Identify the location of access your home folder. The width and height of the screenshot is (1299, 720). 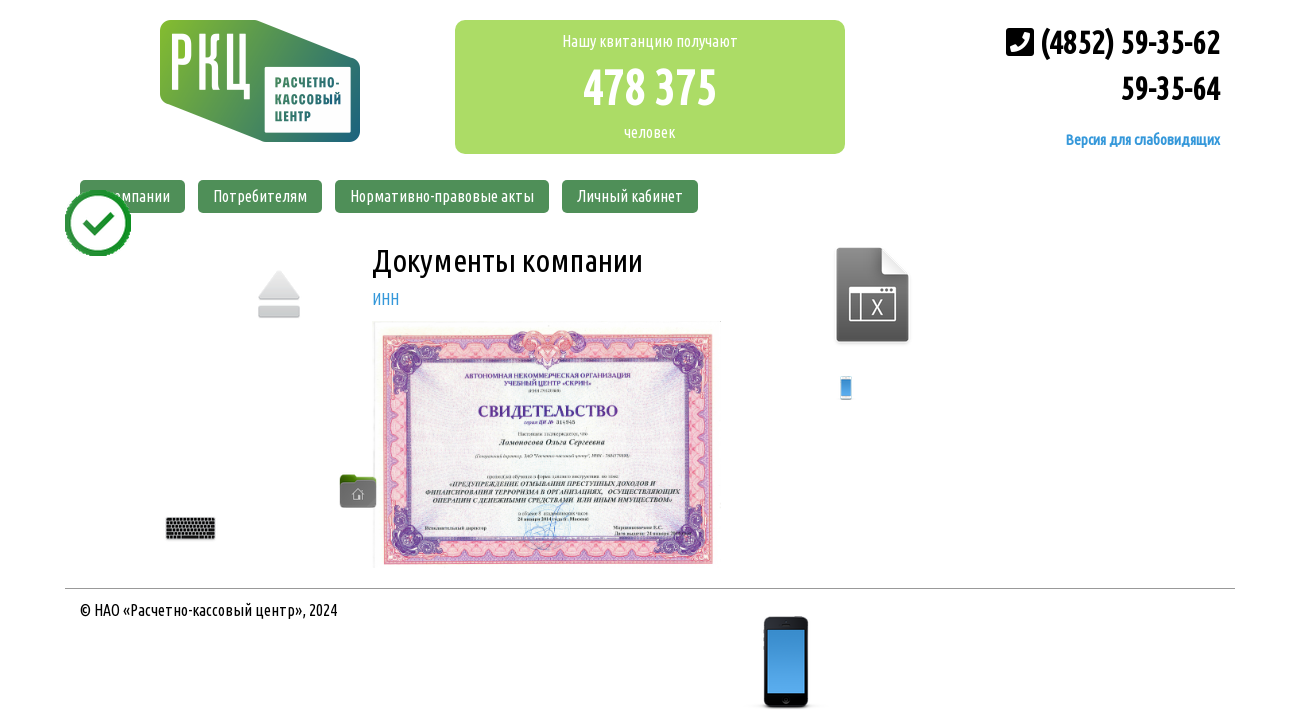
(358, 491).